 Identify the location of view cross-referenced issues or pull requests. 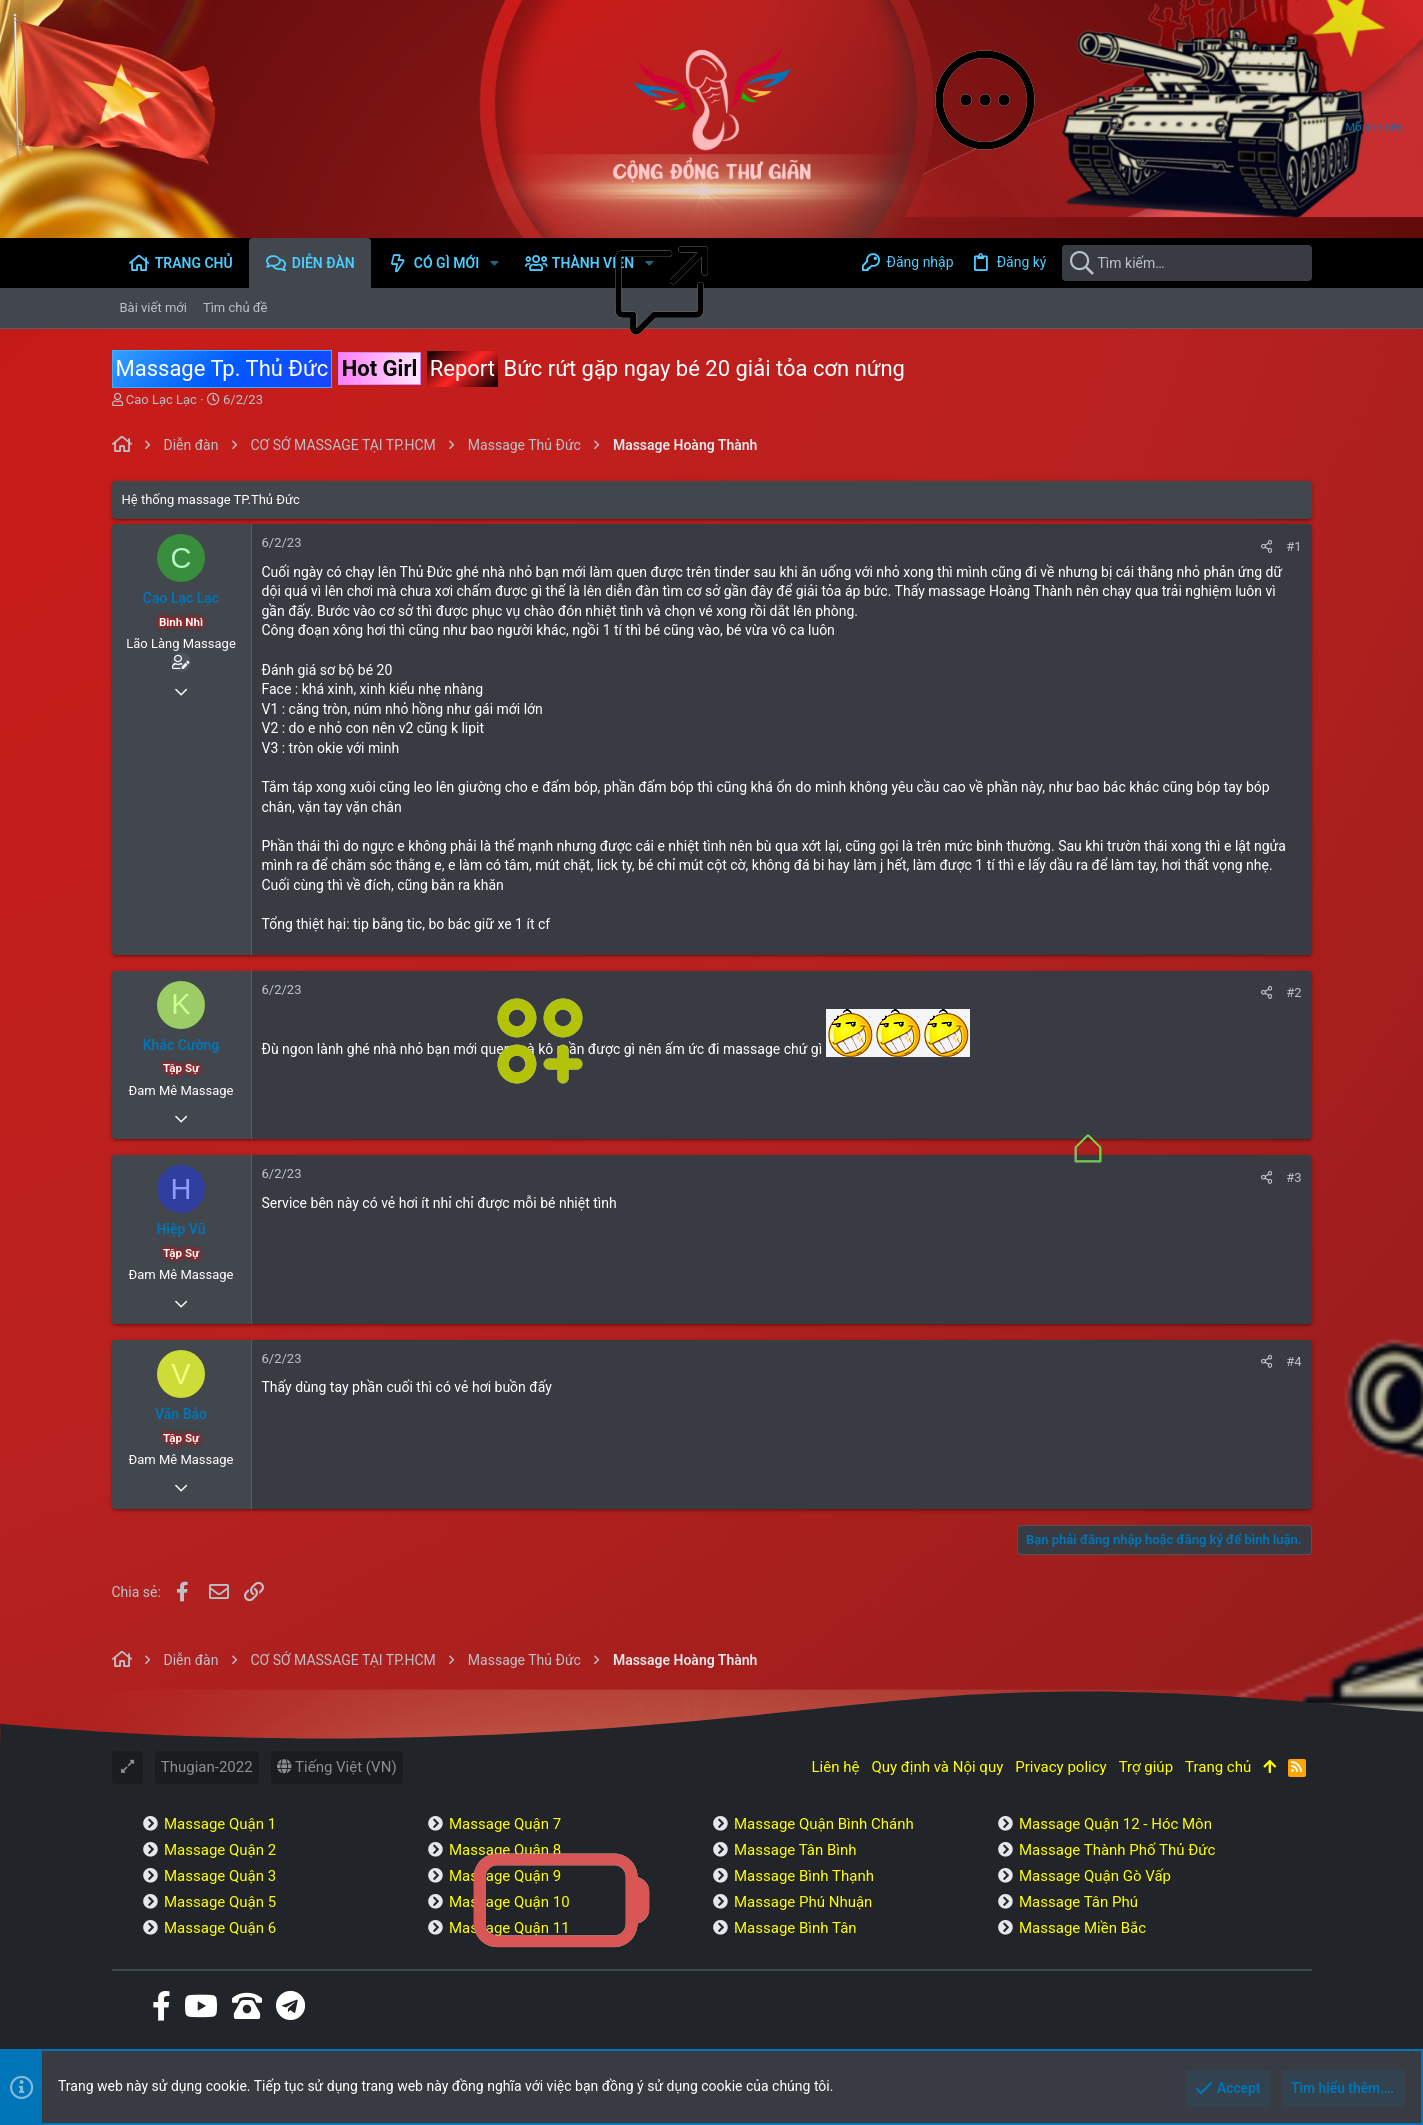
(659, 290).